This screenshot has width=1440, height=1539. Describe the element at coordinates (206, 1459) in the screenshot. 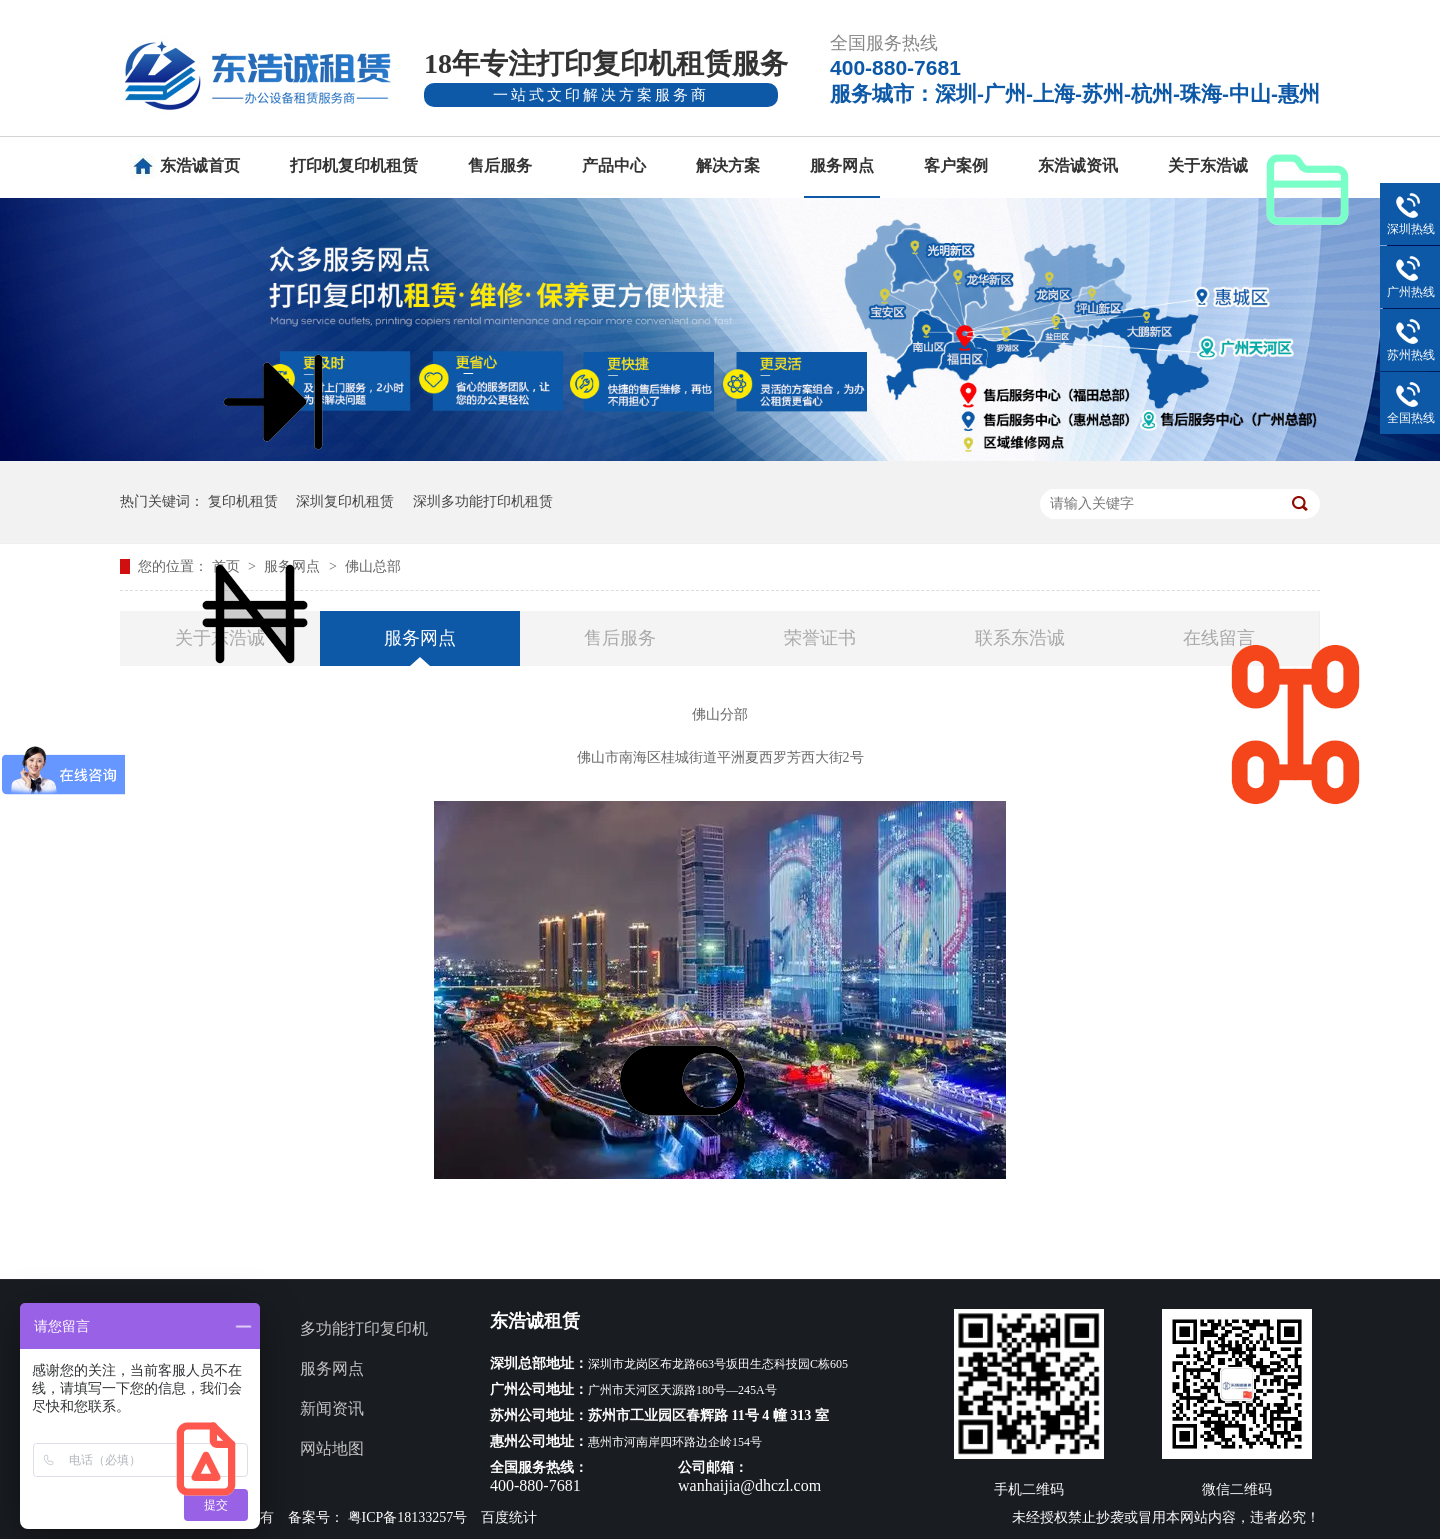

I see `view file changes or differences` at that location.